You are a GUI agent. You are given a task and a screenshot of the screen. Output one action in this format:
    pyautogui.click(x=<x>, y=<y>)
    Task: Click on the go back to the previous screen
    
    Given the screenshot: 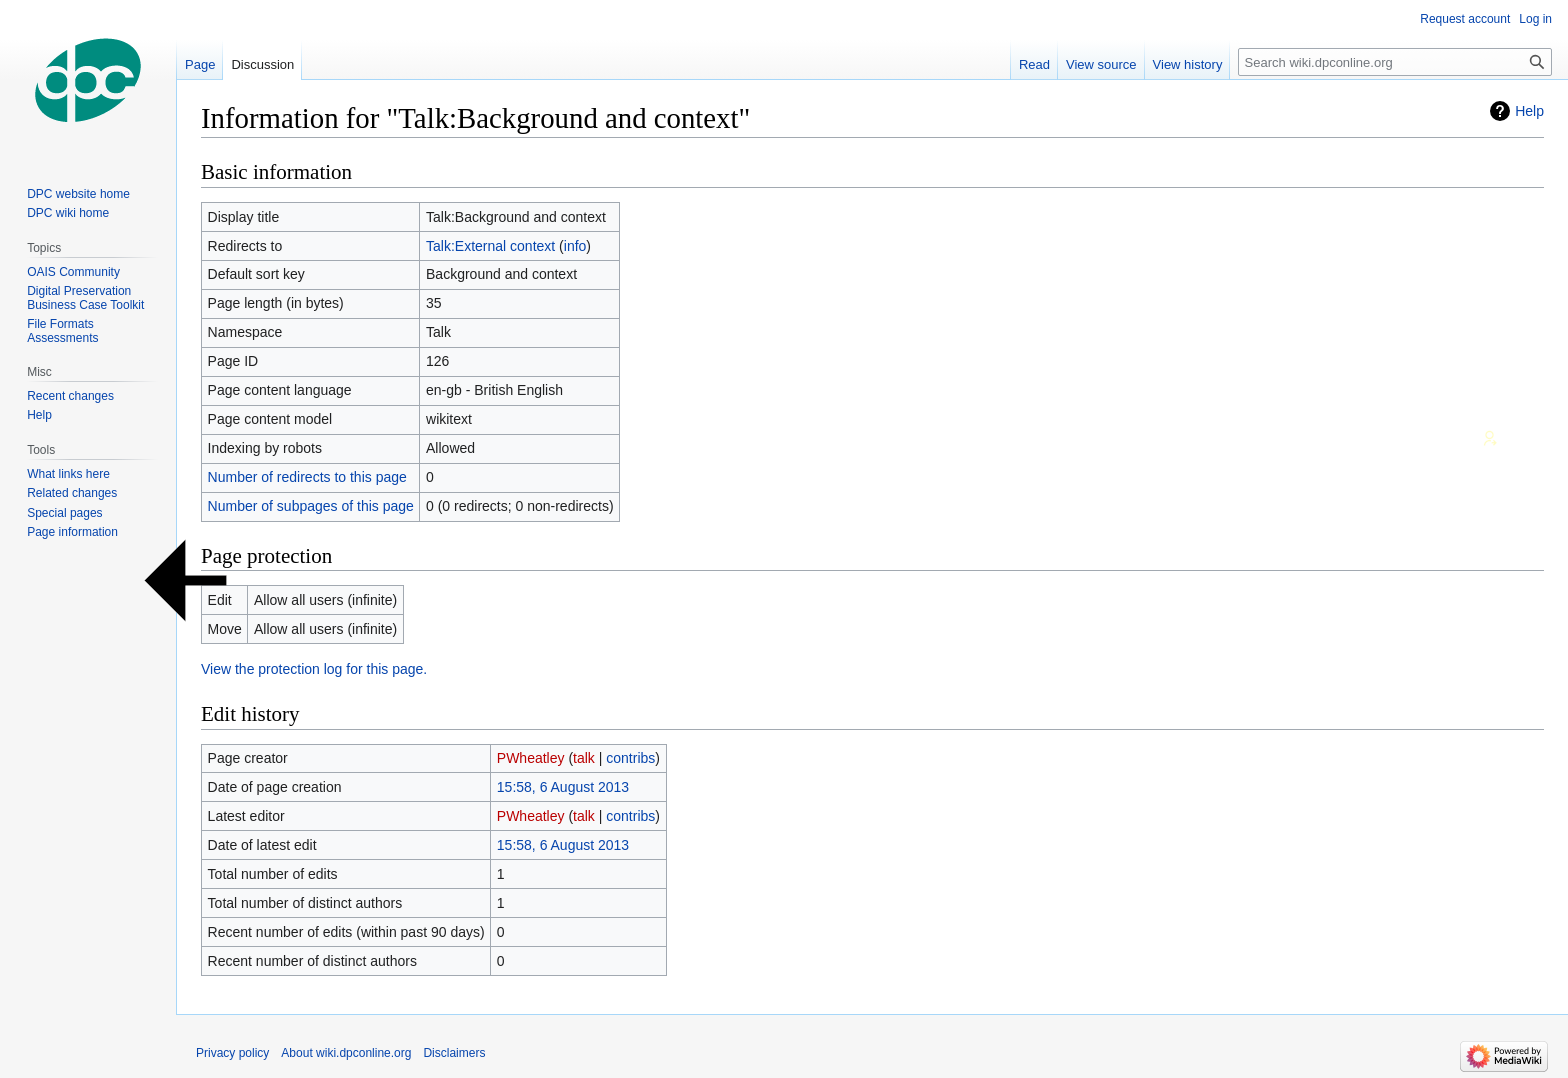 What is the action you would take?
    pyautogui.click(x=185, y=580)
    